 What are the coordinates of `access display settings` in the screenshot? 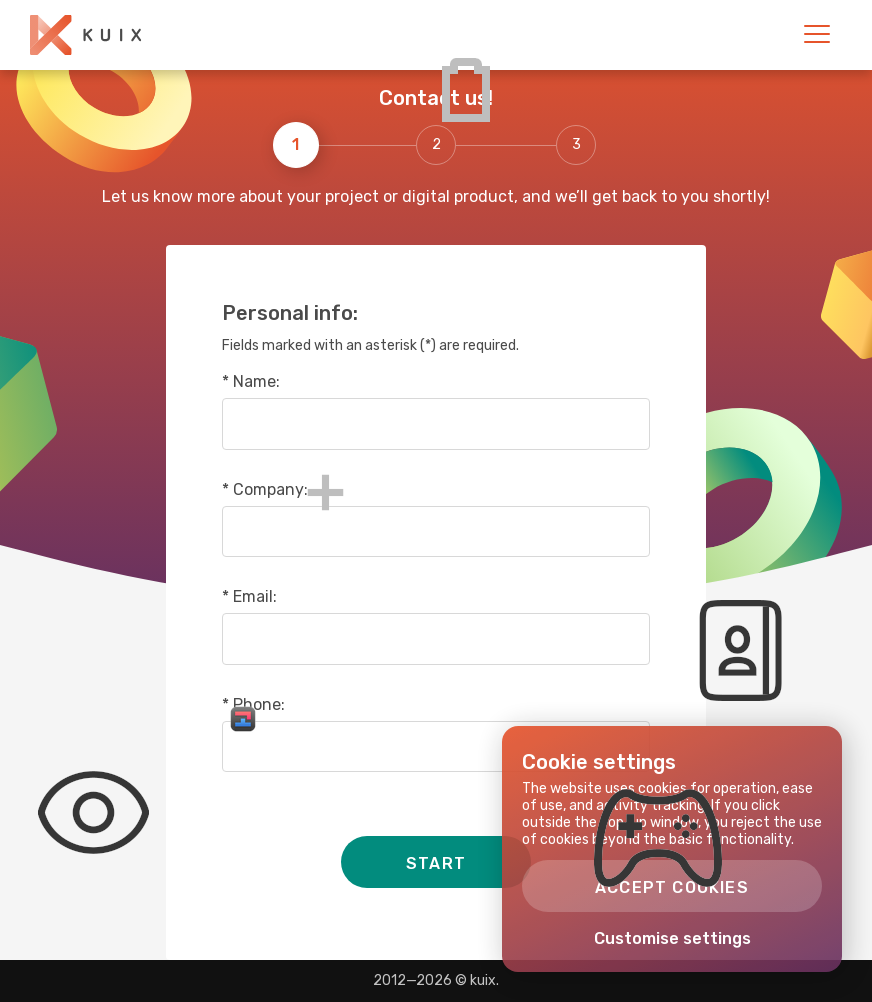 It's located at (93, 812).